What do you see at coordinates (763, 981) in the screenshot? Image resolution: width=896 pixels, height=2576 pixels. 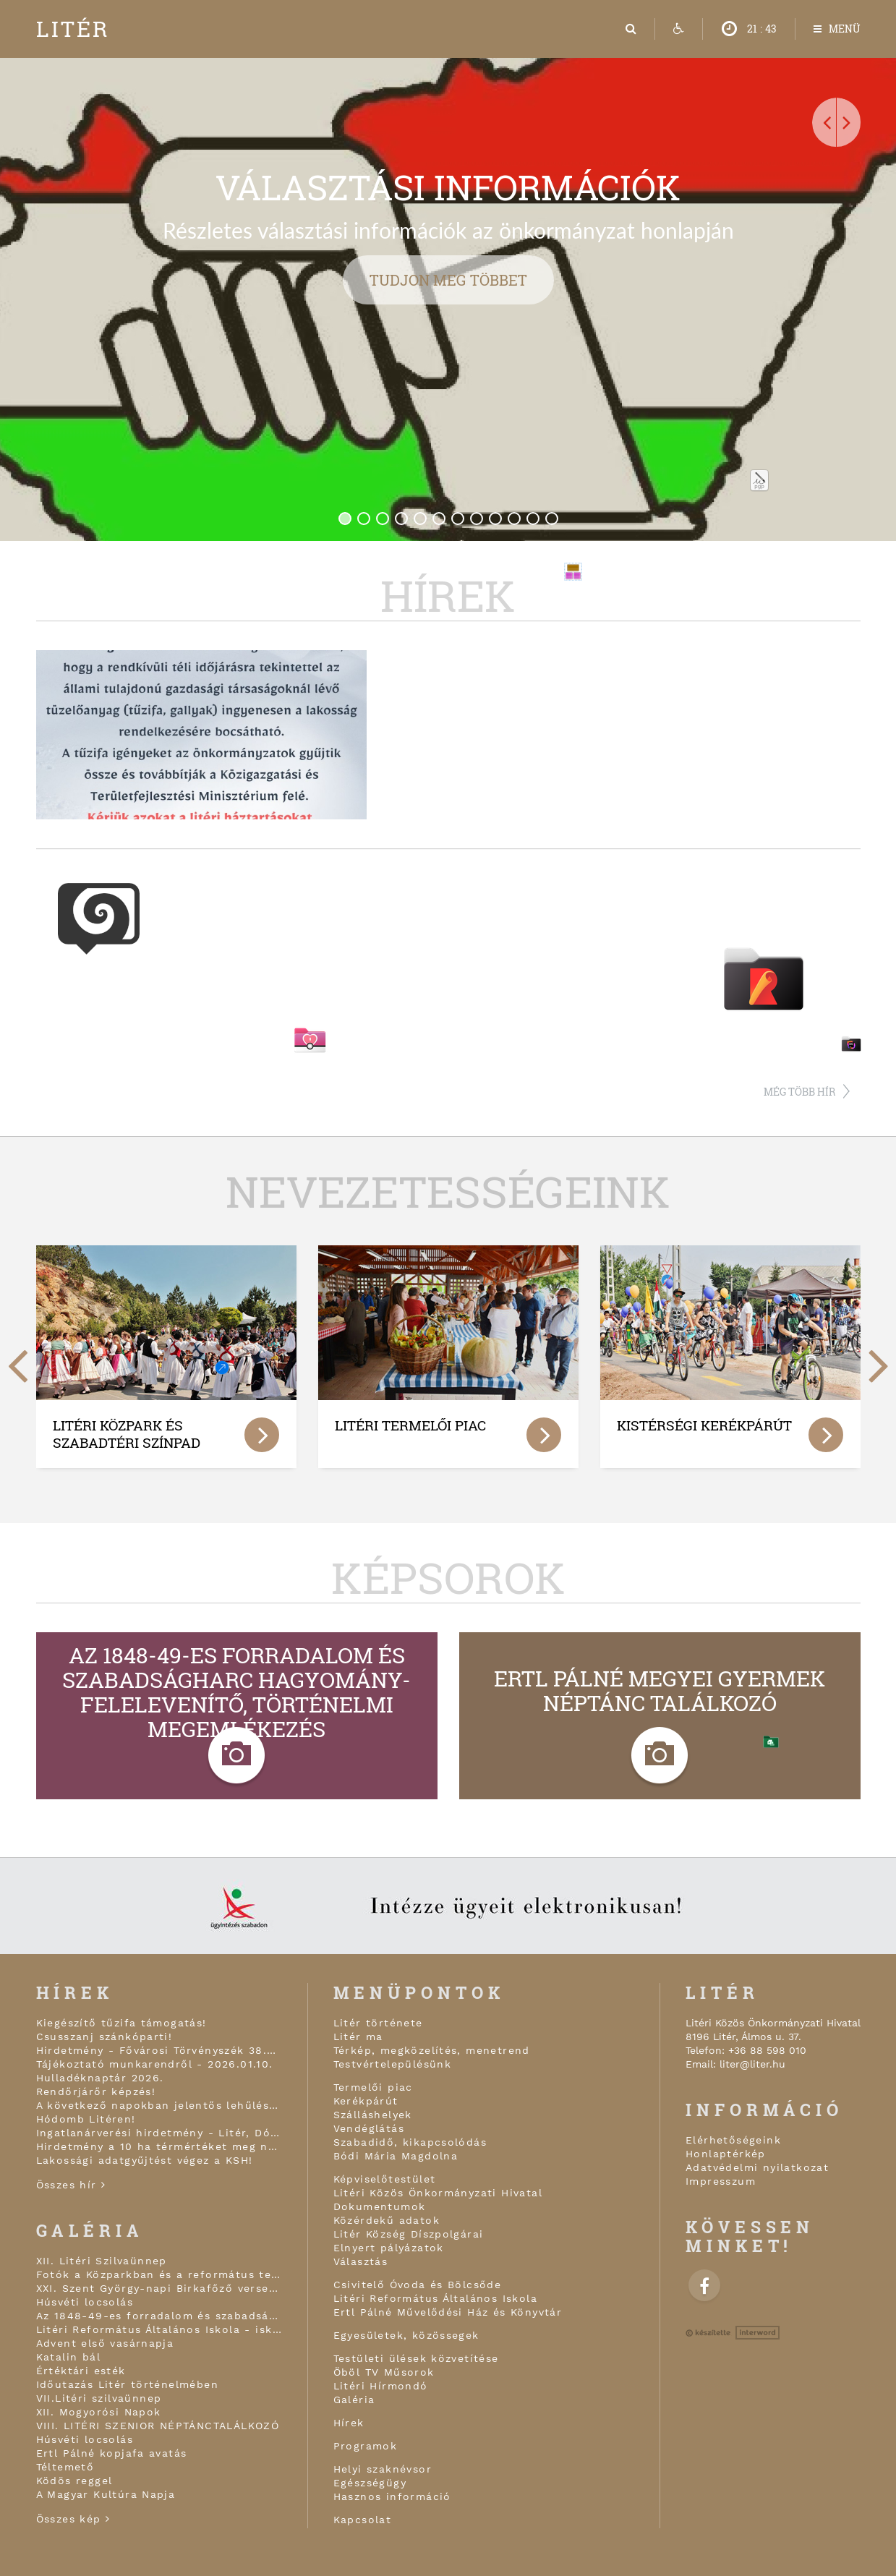 I see `open rollup.js project folder` at bounding box center [763, 981].